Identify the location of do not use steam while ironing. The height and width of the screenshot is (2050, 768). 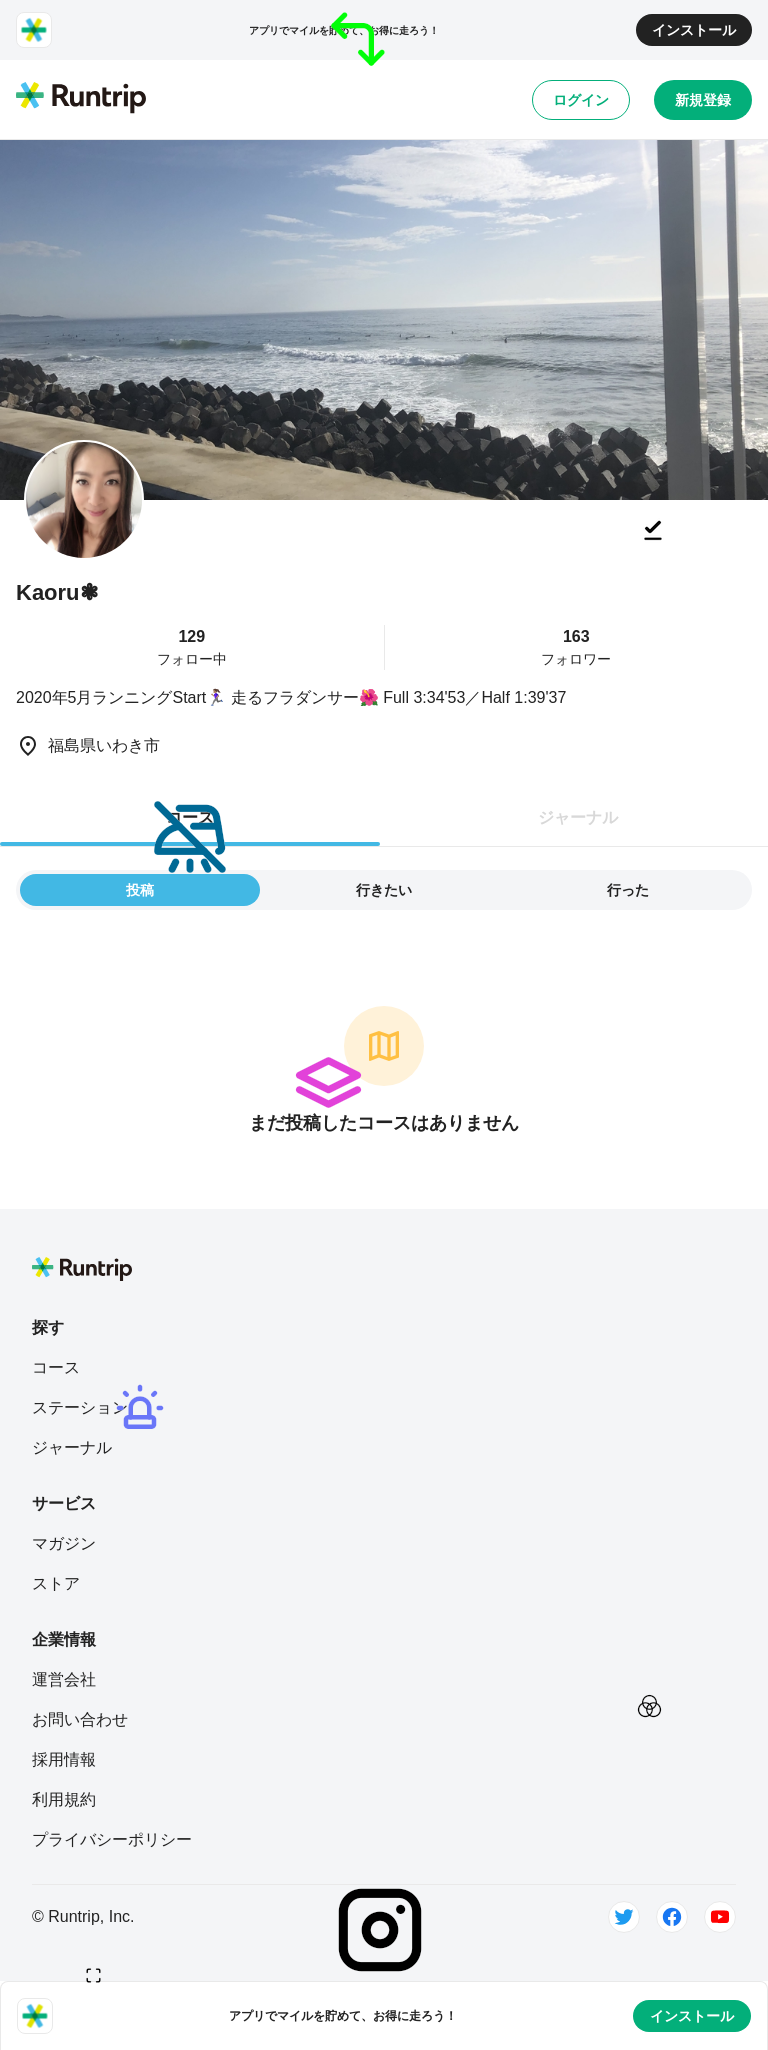
(190, 837).